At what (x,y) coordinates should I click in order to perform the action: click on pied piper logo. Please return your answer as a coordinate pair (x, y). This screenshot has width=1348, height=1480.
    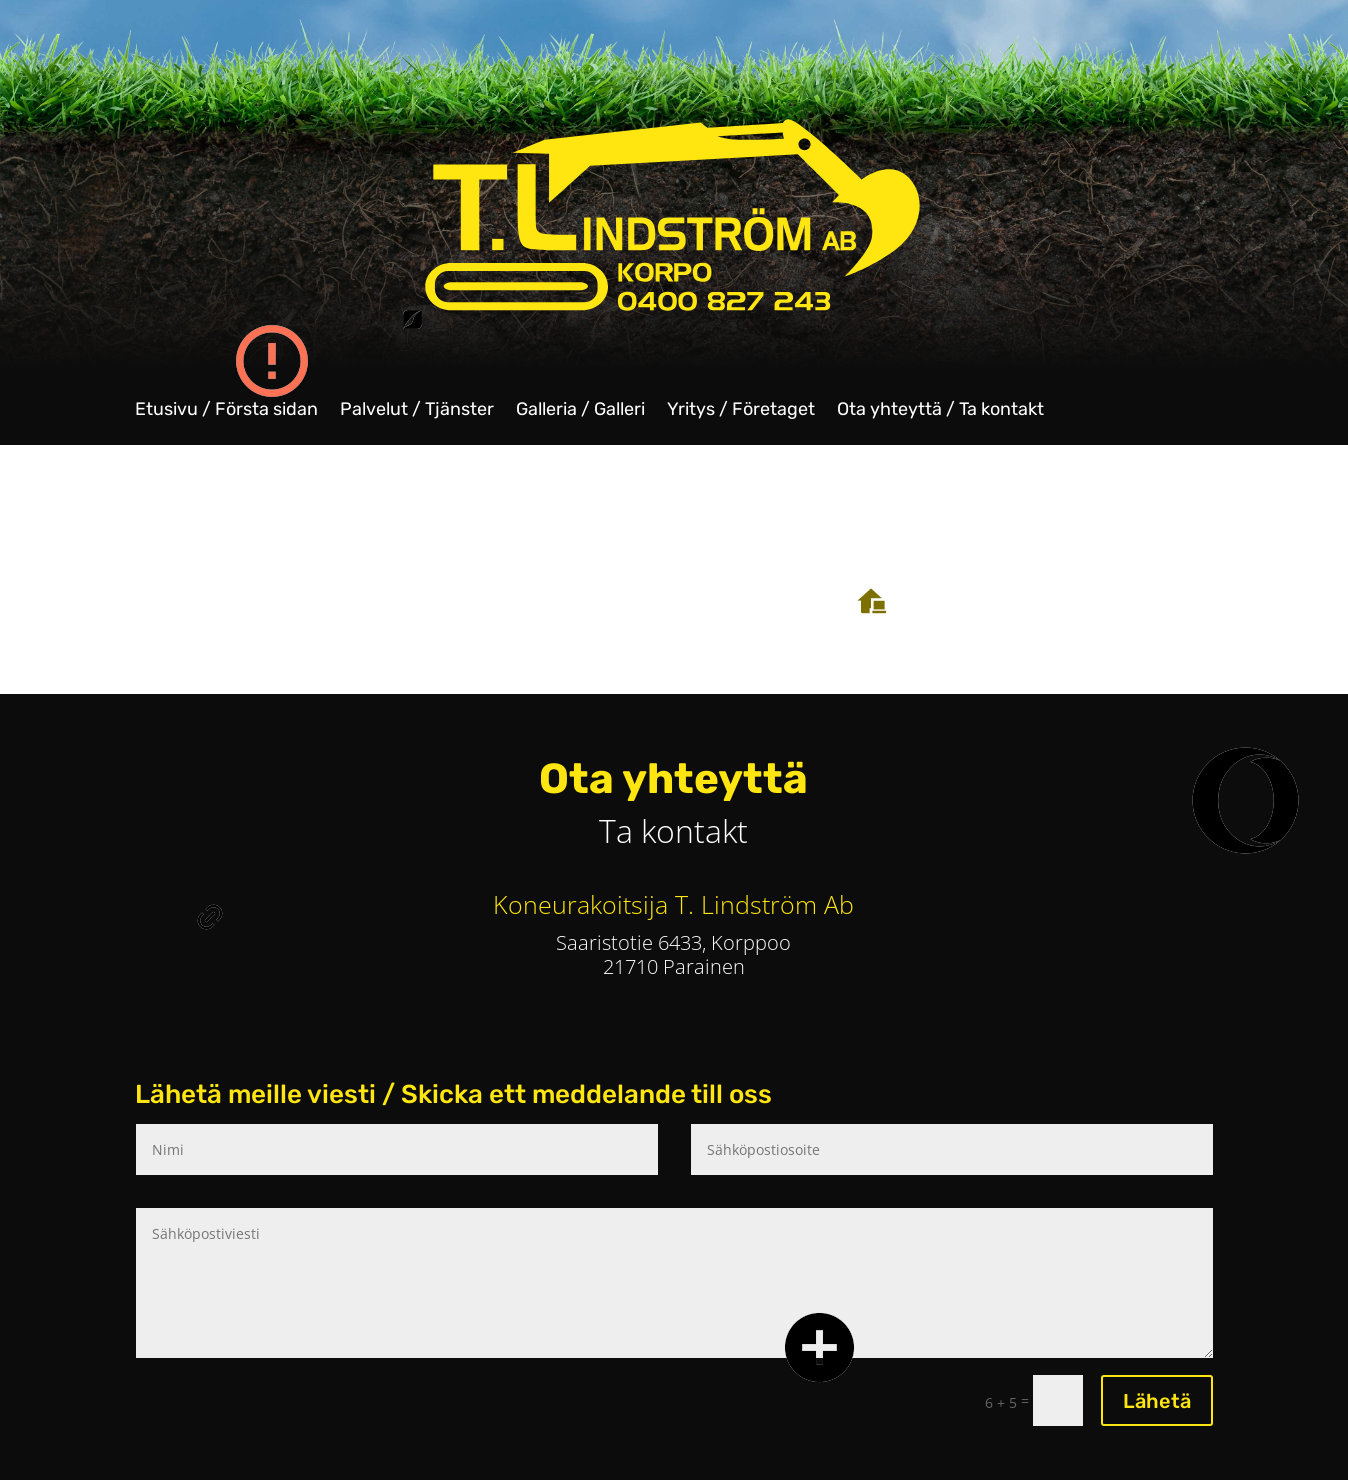
    Looking at the image, I should click on (412, 319).